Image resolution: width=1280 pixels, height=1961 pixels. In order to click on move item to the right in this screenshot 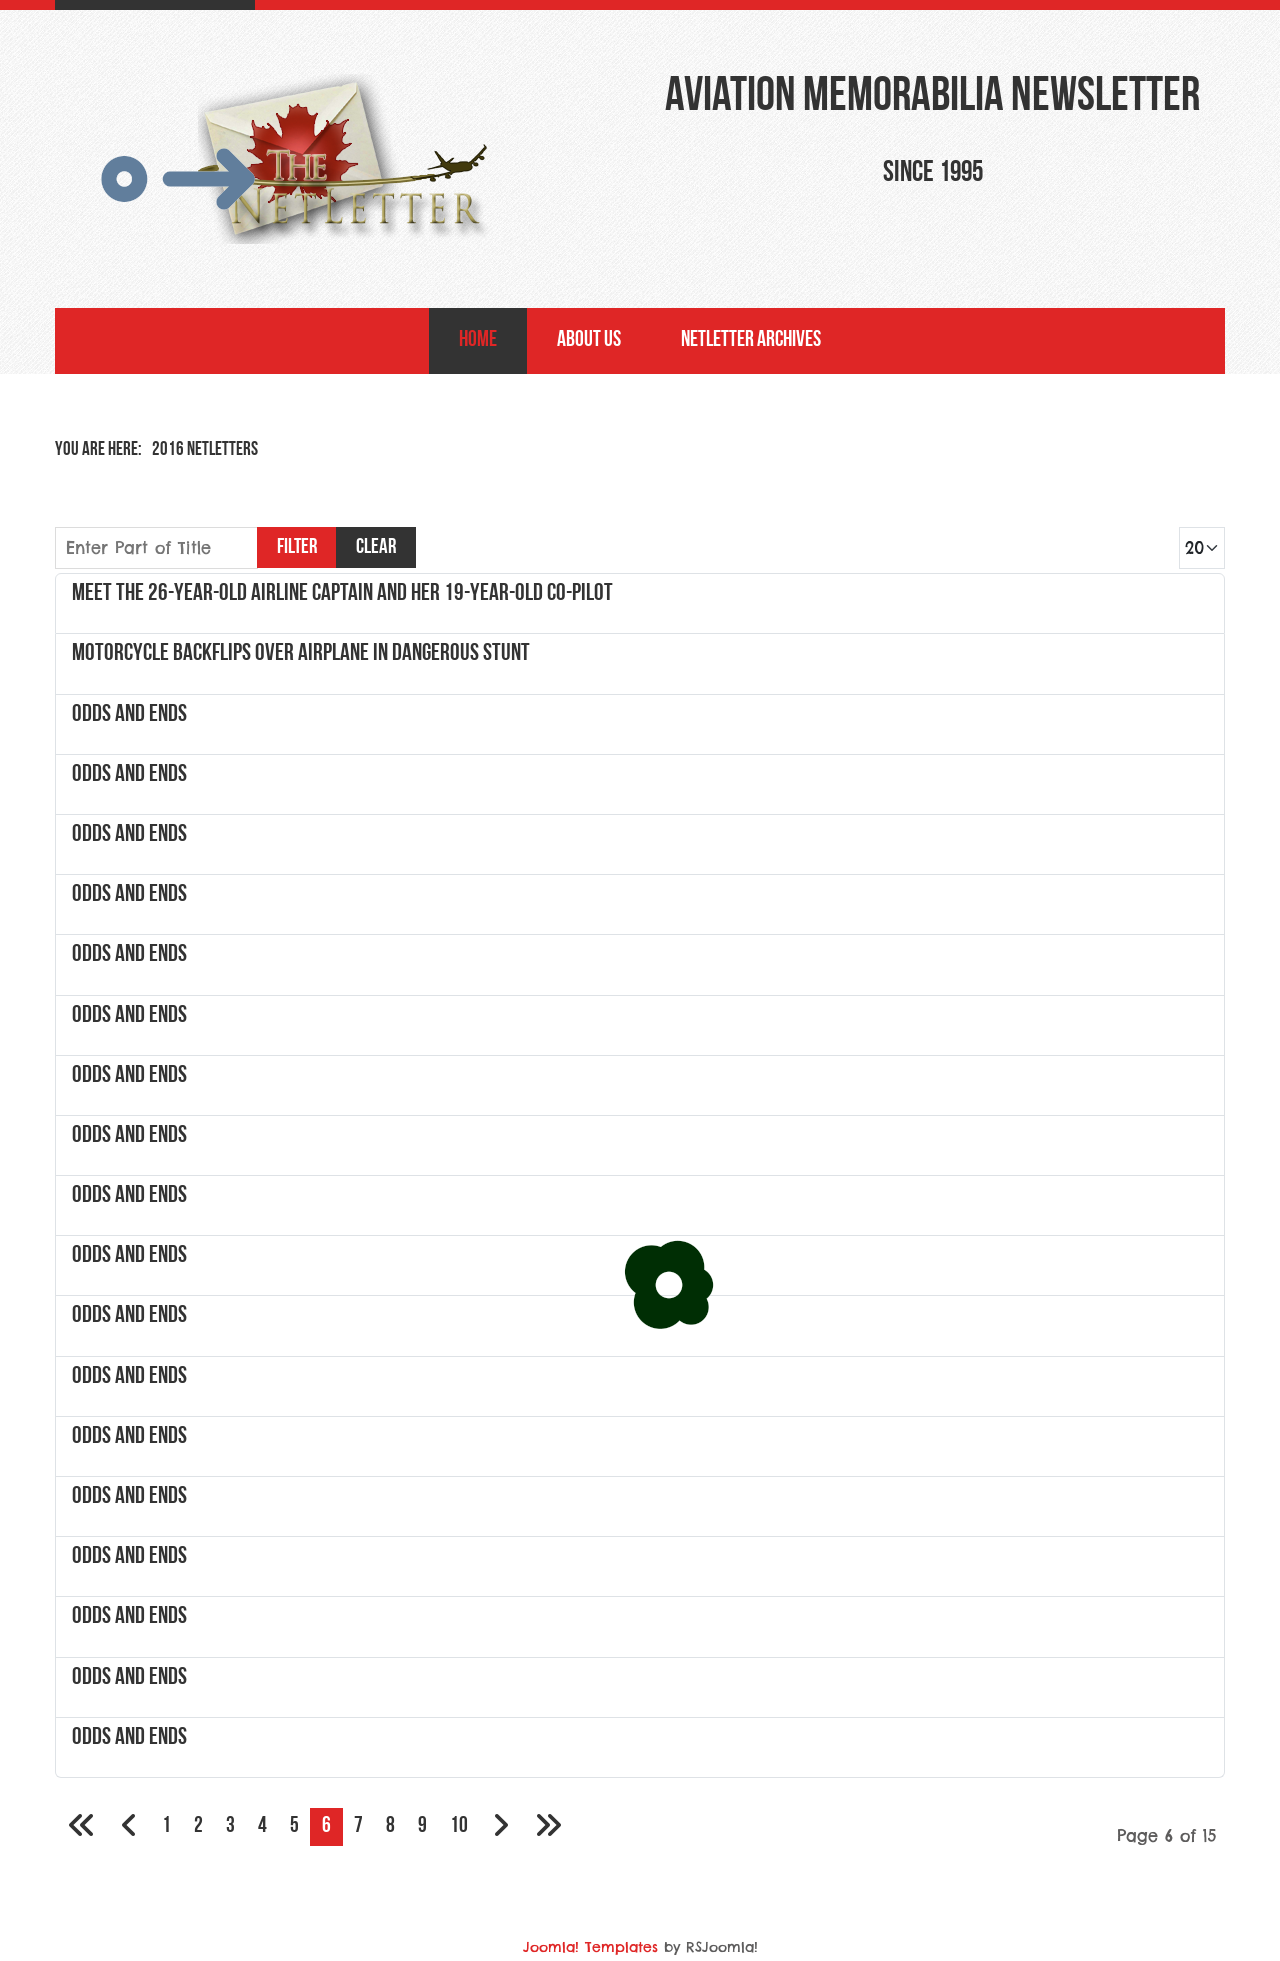, I will do `click(178, 179)`.